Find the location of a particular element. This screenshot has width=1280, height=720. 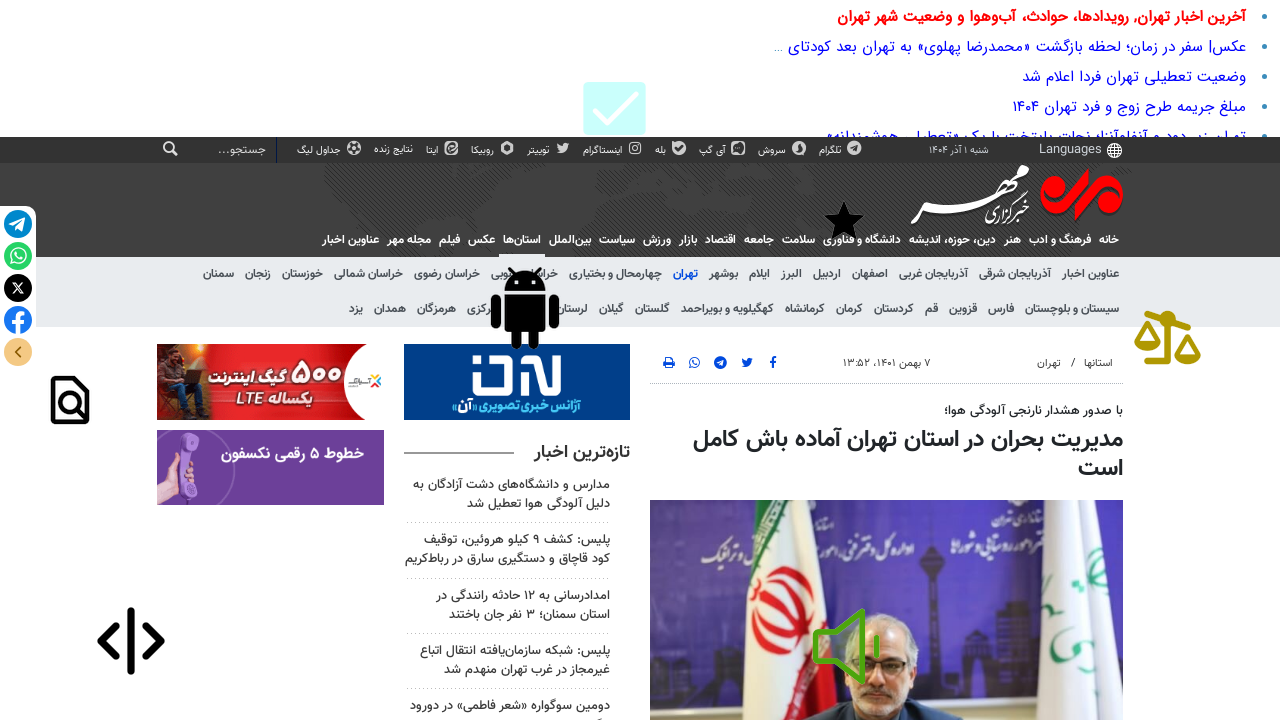

insert a vertical divider between elements is located at coordinates (131, 641).